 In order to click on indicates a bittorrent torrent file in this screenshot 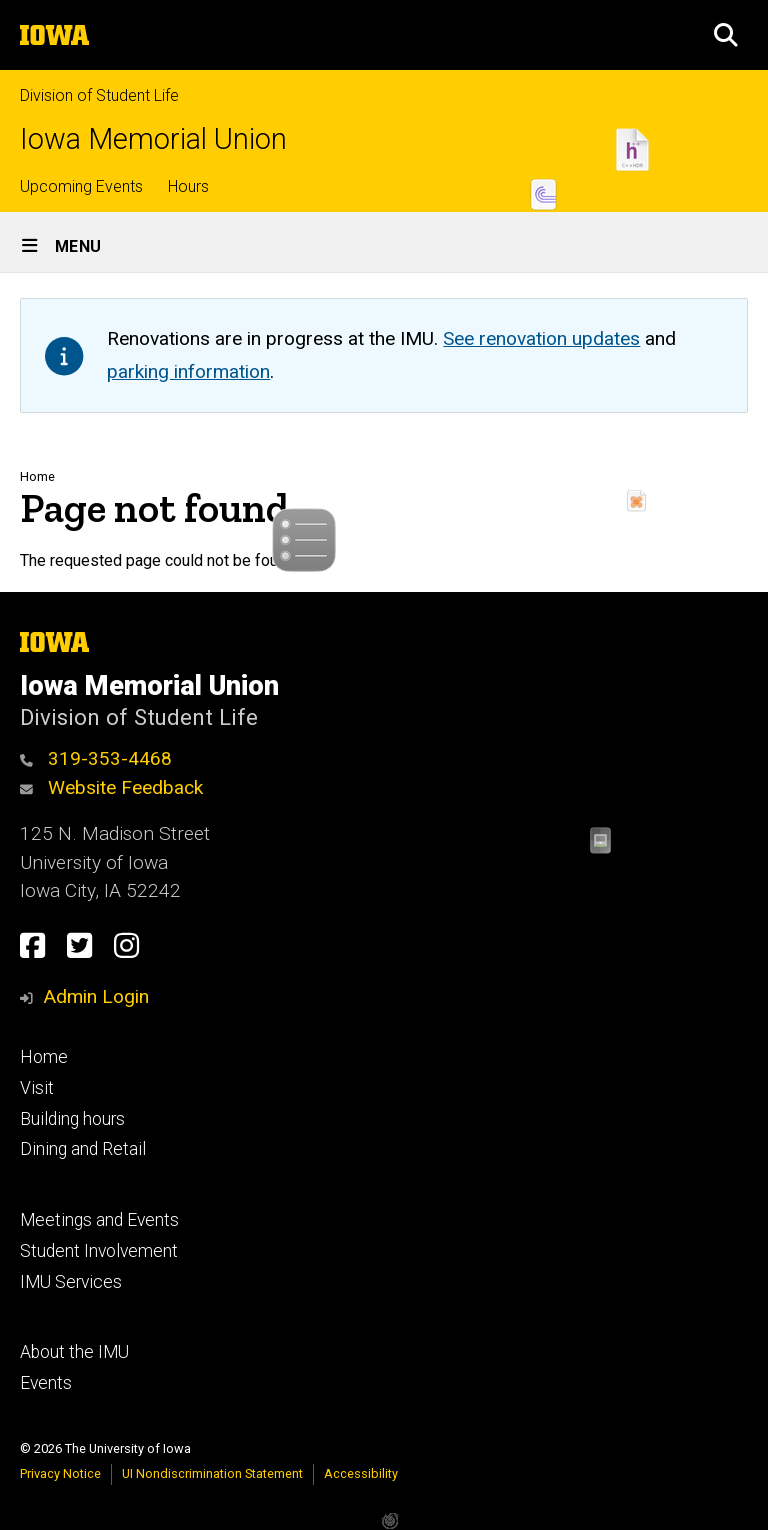, I will do `click(543, 194)`.